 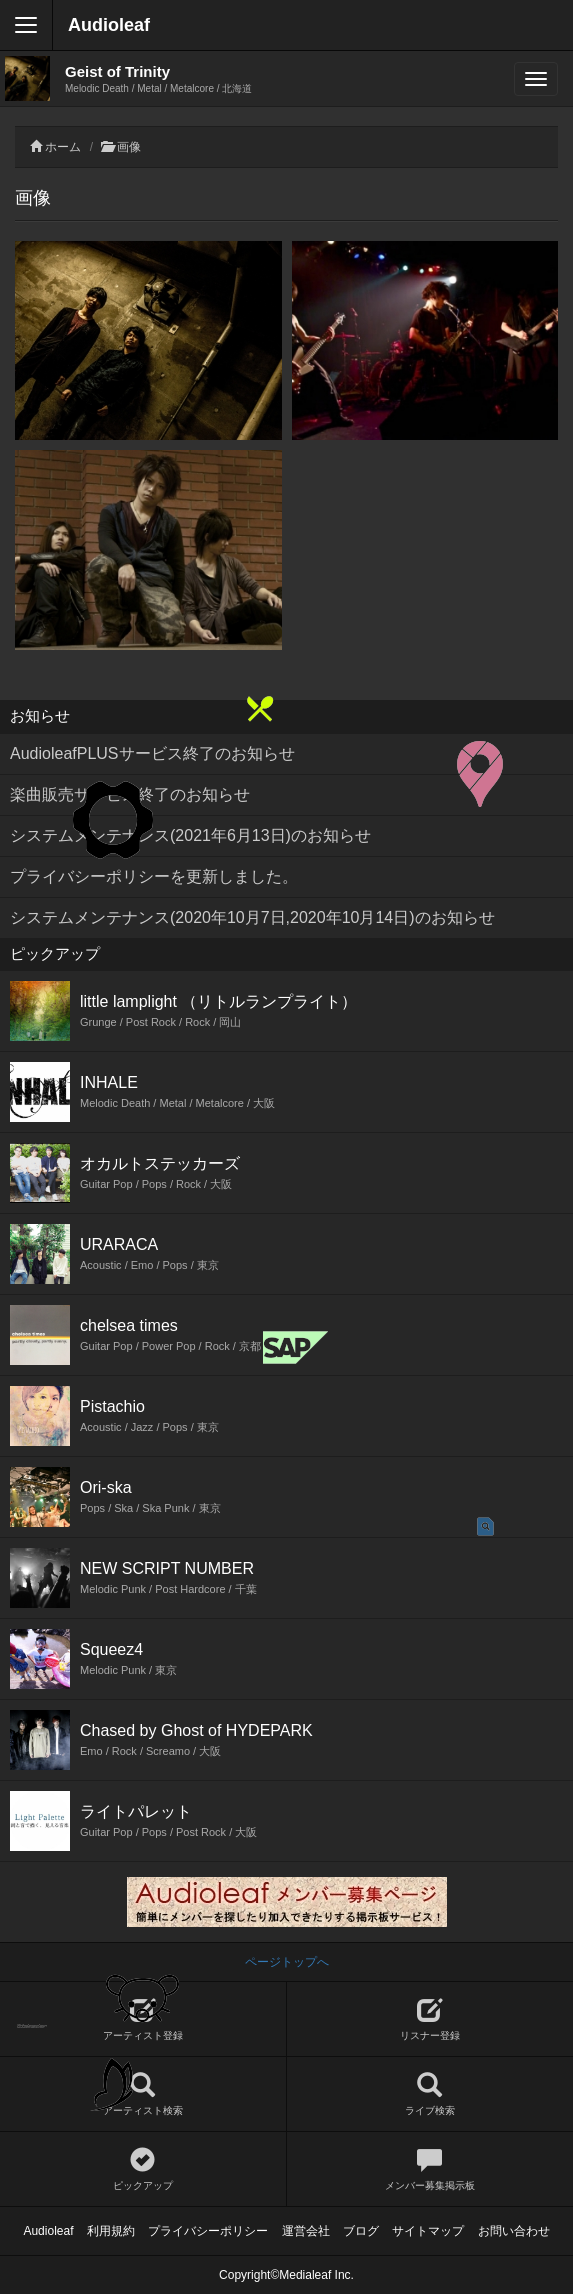 What do you see at coordinates (142, 1998) in the screenshot?
I see `open the Lemmy app` at bounding box center [142, 1998].